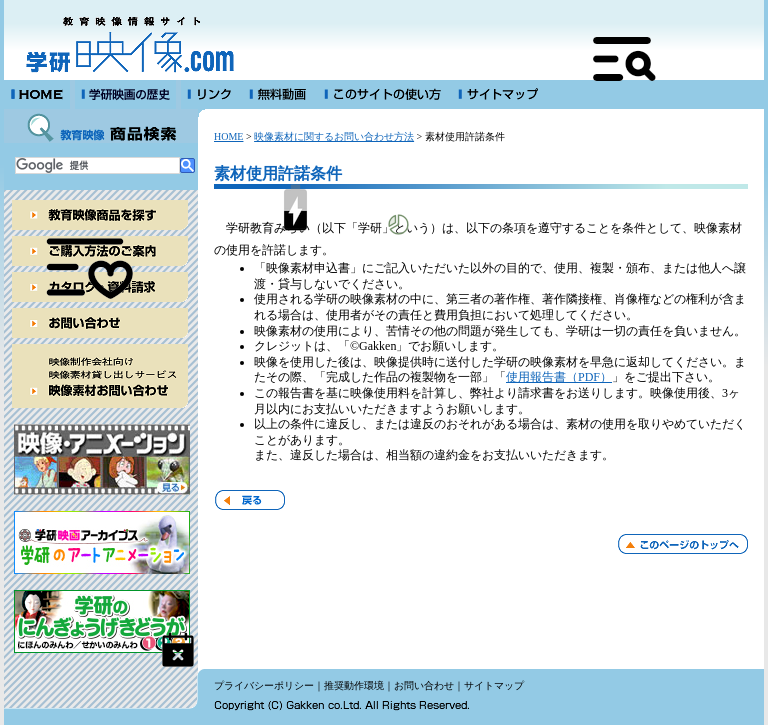 The height and width of the screenshot is (725, 768). What do you see at coordinates (295, 207) in the screenshot?
I see `indicates battery is charging at 50% capacity` at bounding box center [295, 207].